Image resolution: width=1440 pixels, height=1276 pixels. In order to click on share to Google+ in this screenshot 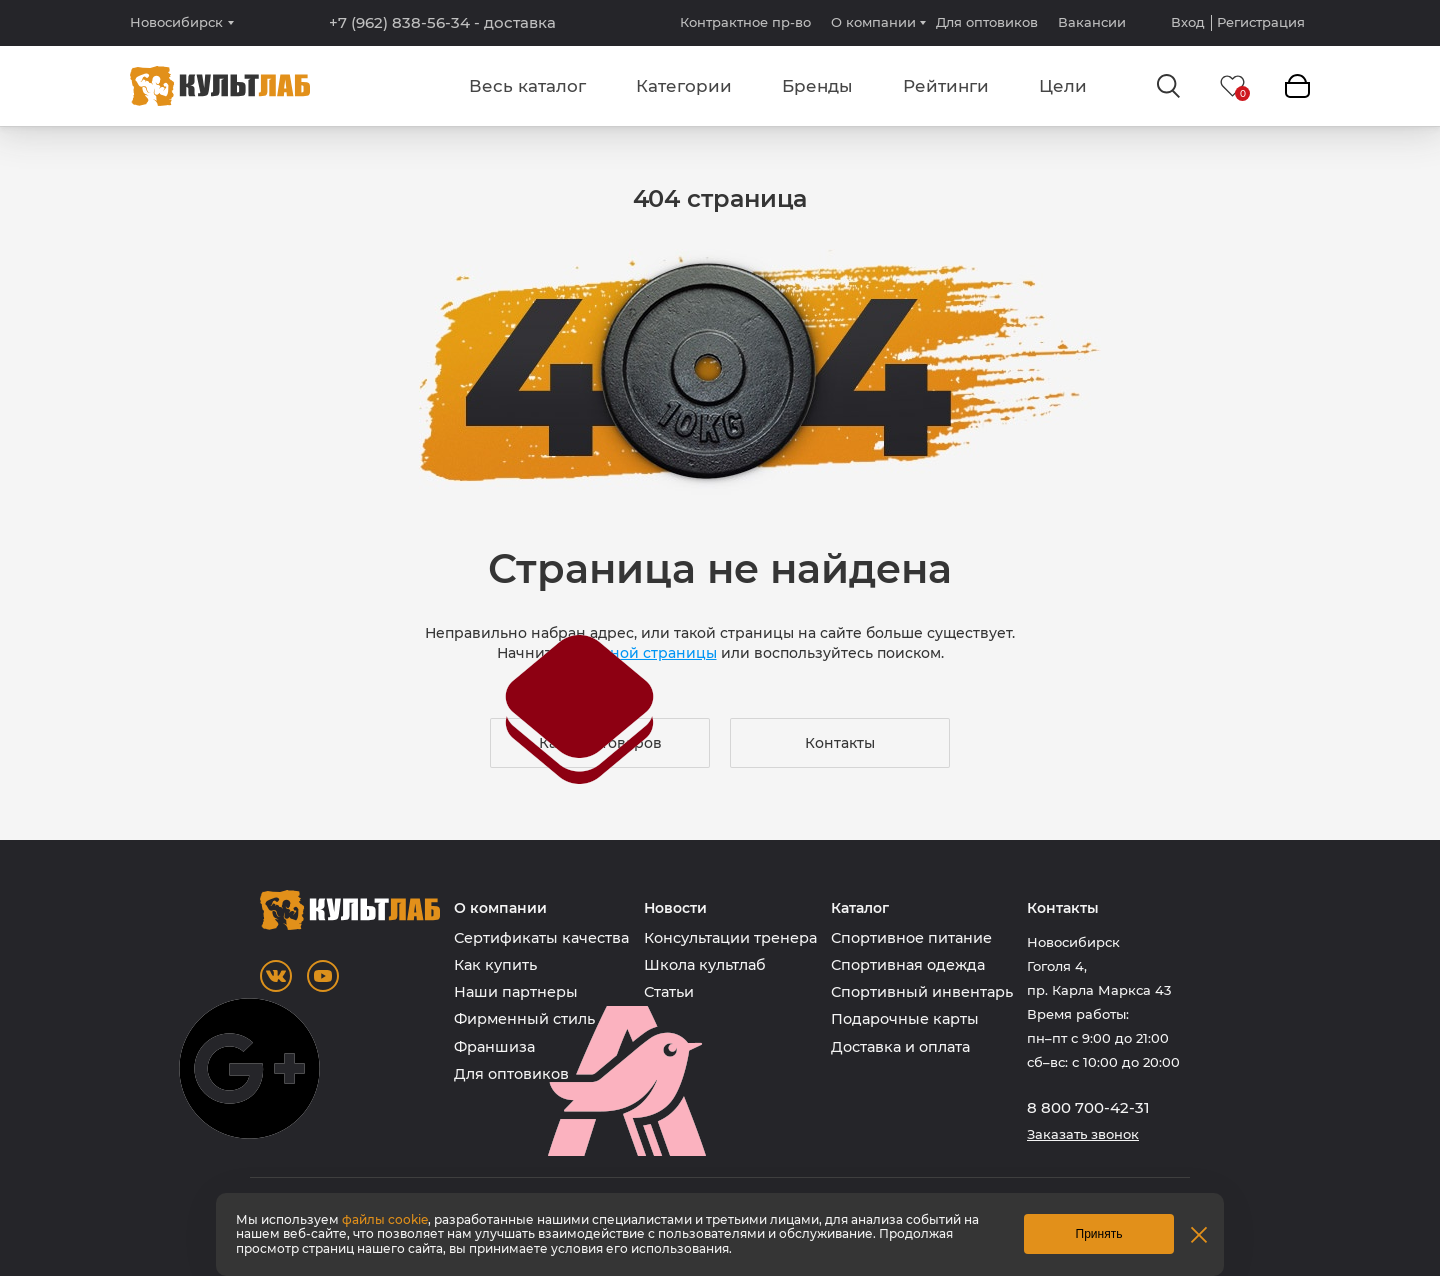, I will do `click(249, 1068)`.